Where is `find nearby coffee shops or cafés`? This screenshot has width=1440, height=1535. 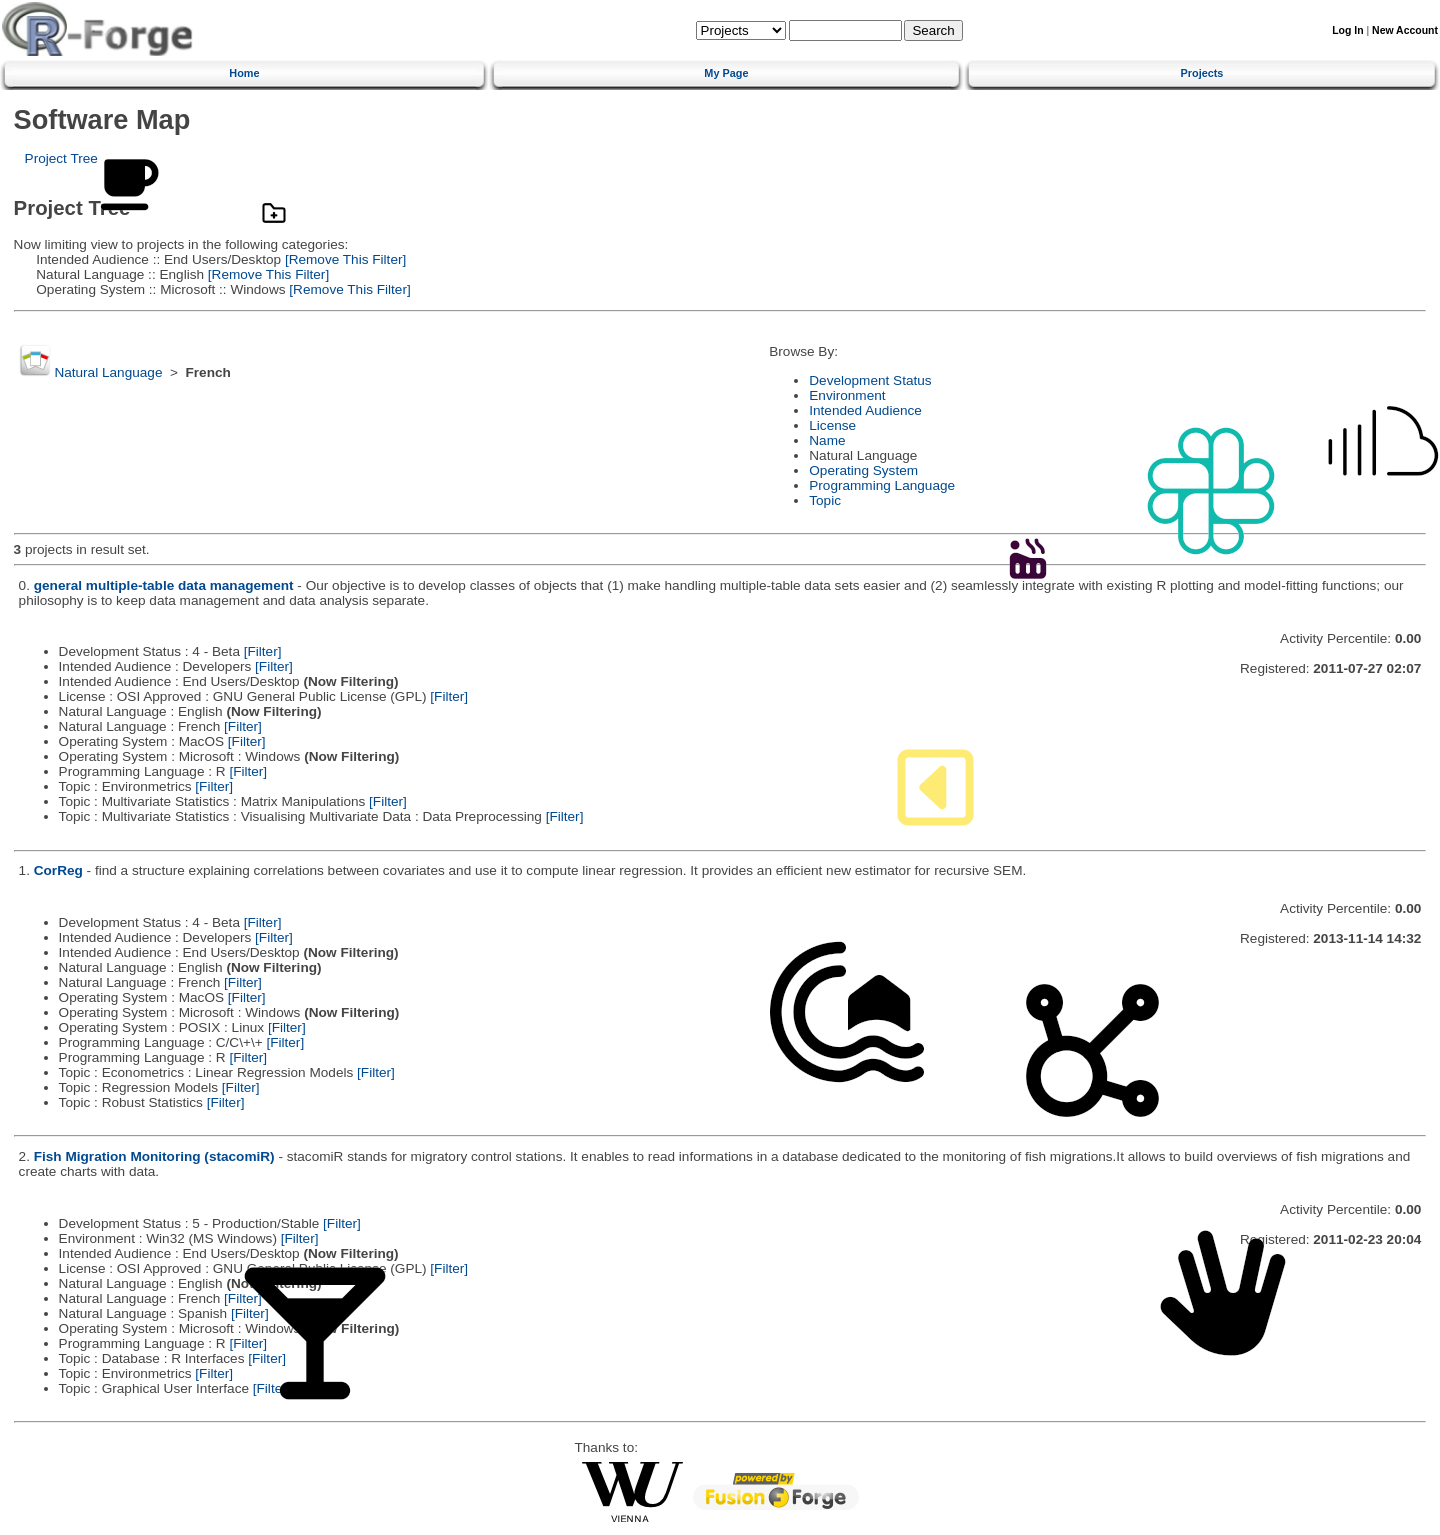 find nearby coffee shops or cafés is located at coordinates (128, 183).